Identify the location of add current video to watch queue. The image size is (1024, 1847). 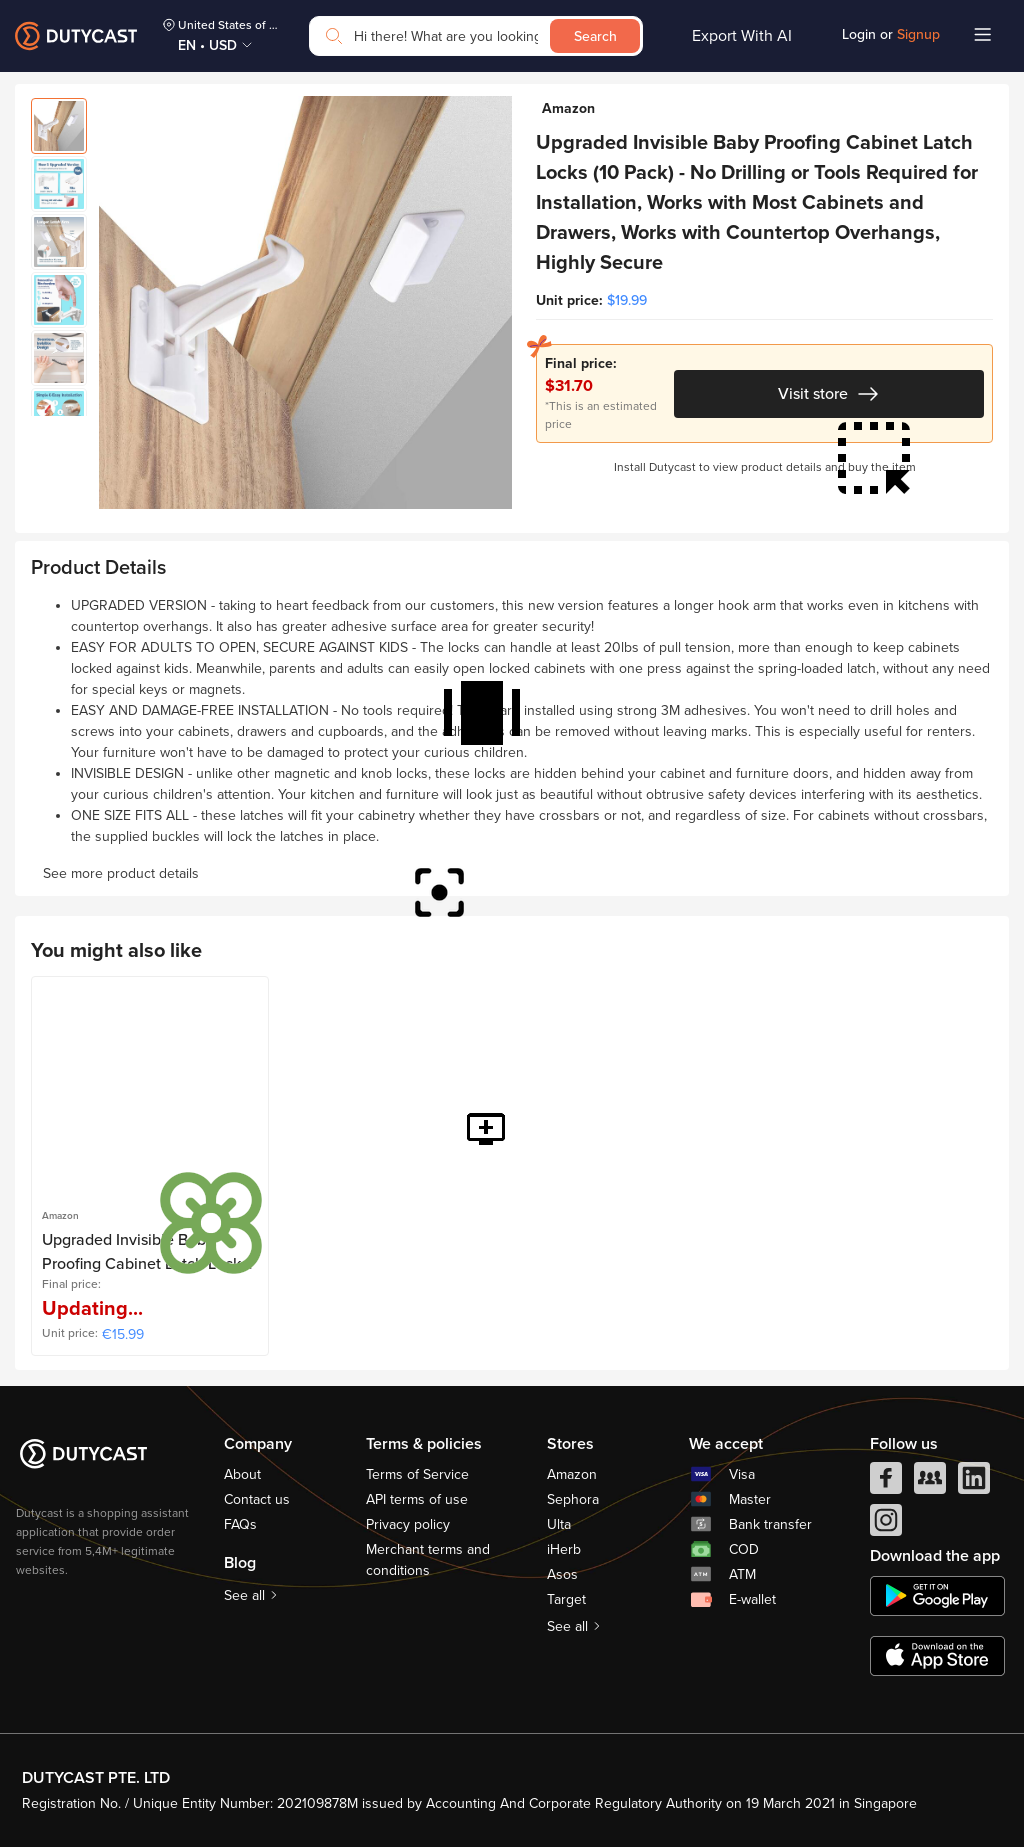
(486, 1129).